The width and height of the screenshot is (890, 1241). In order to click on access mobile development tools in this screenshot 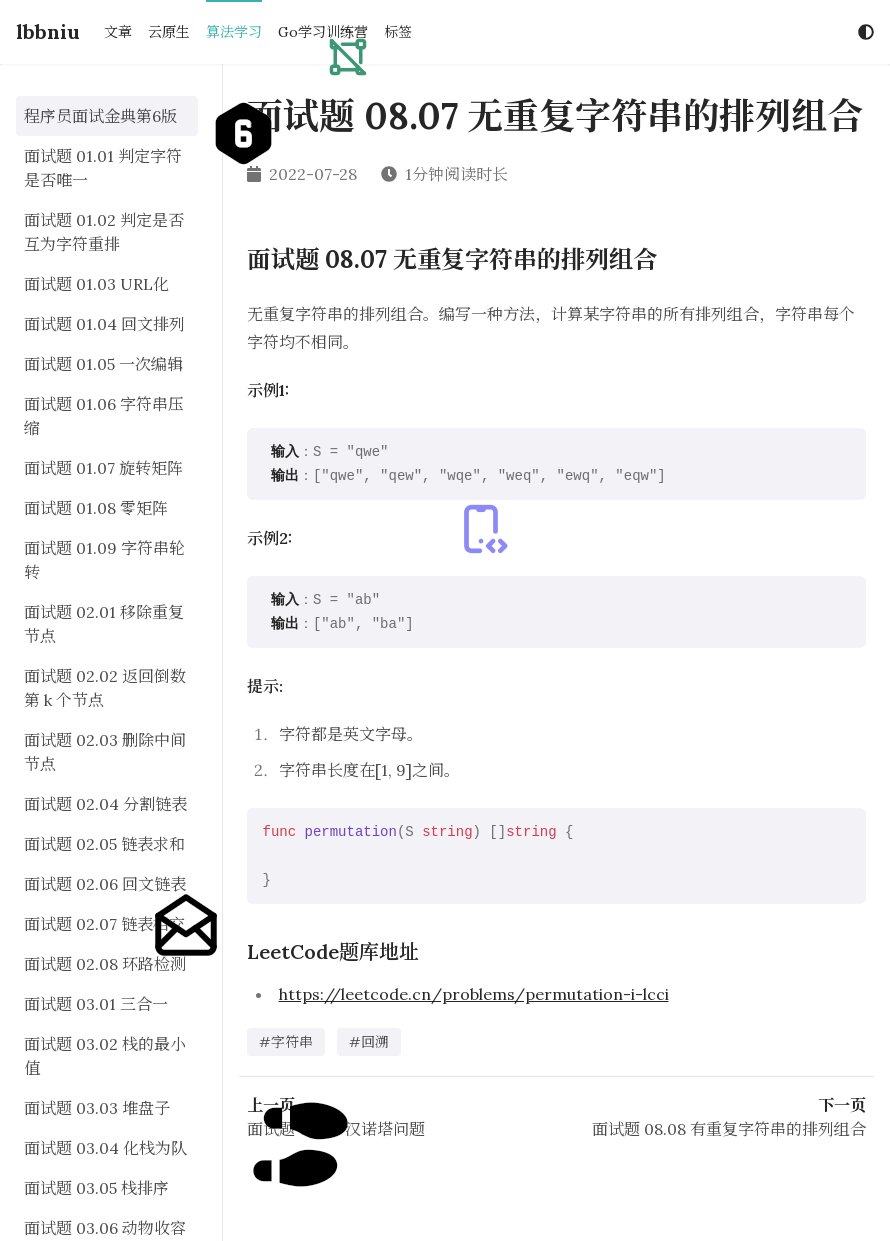, I will do `click(481, 529)`.